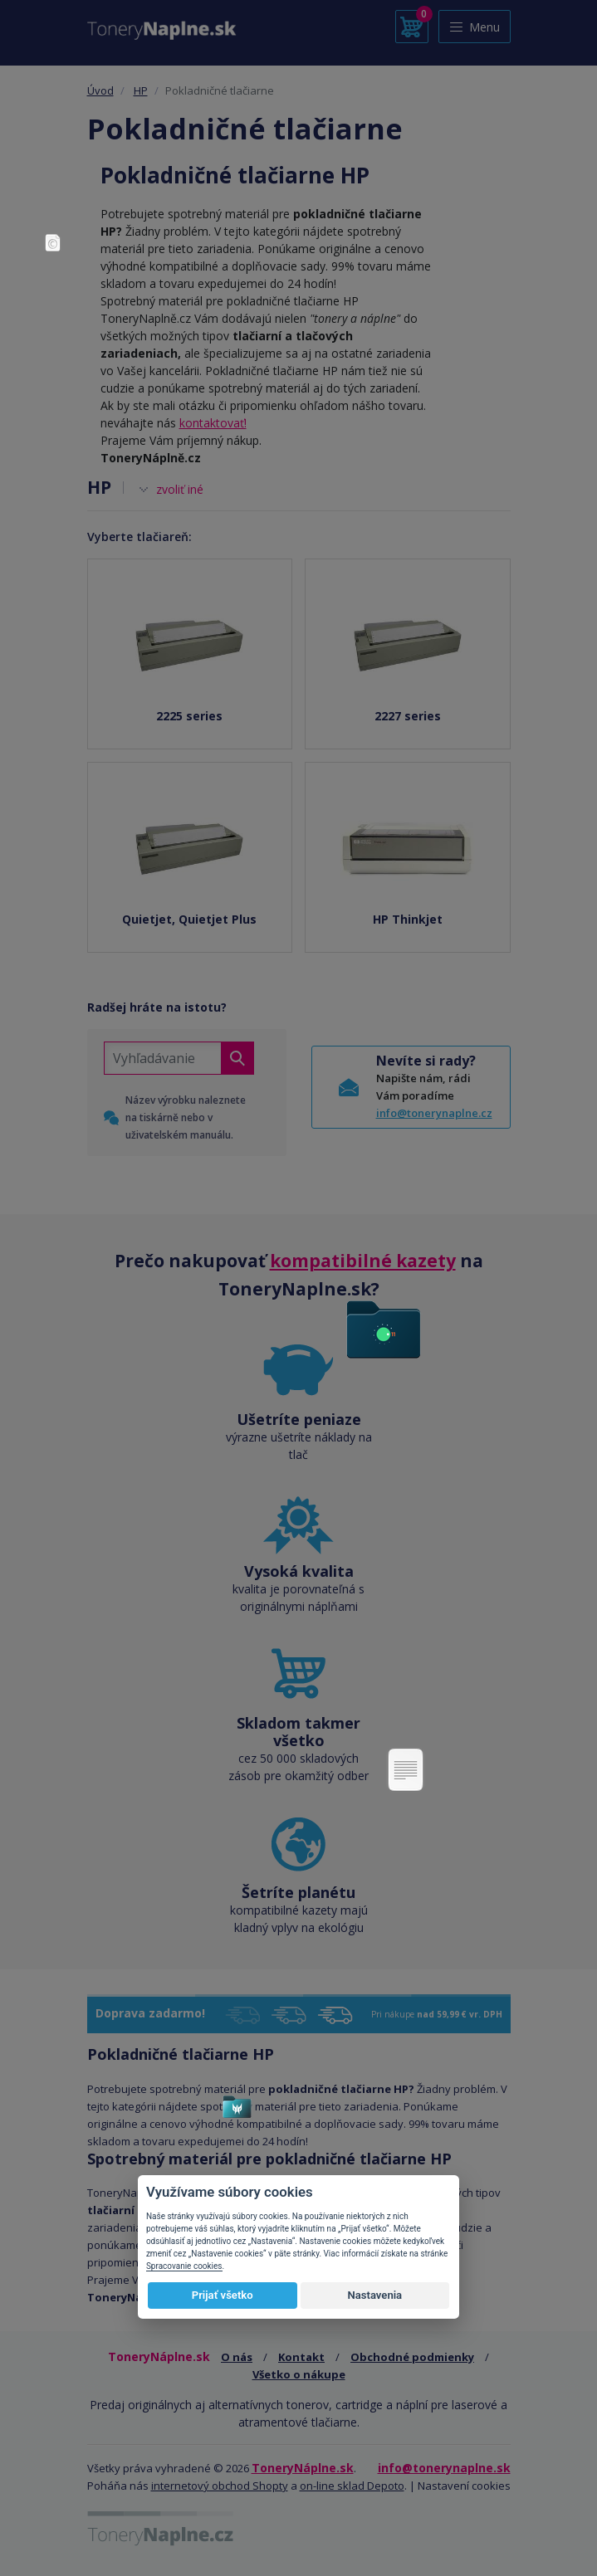 The image size is (597, 2576). Describe the element at coordinates (237, 2107) in the screenshot. I see `open acer predator game files folder` at that location.